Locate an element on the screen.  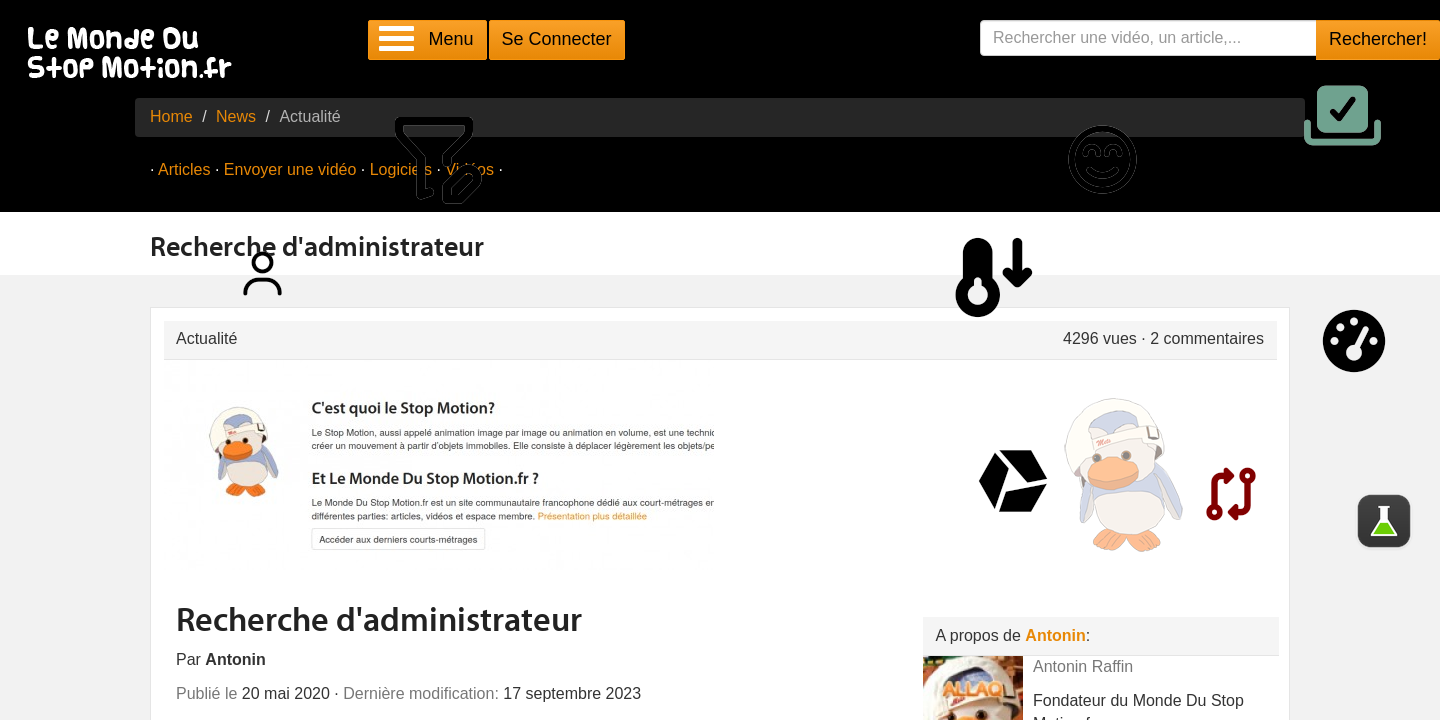
InstaLOD brand logo is located at coordinates (1013, 481).